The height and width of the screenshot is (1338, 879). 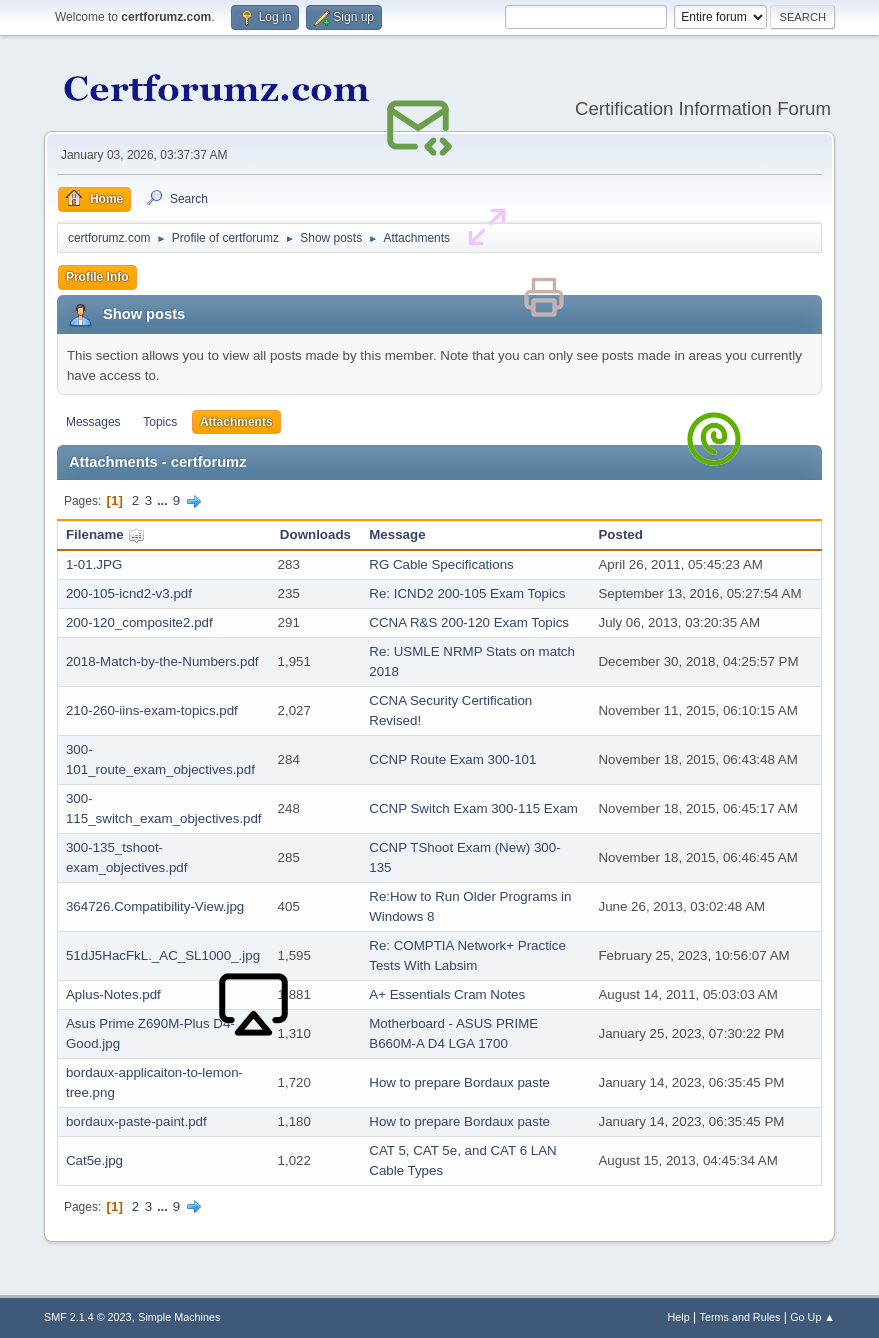 What do you see at coordinates (253, 1004) in the screenshot?
I see `stream content to an external display` at bounding box center [253, 1004].